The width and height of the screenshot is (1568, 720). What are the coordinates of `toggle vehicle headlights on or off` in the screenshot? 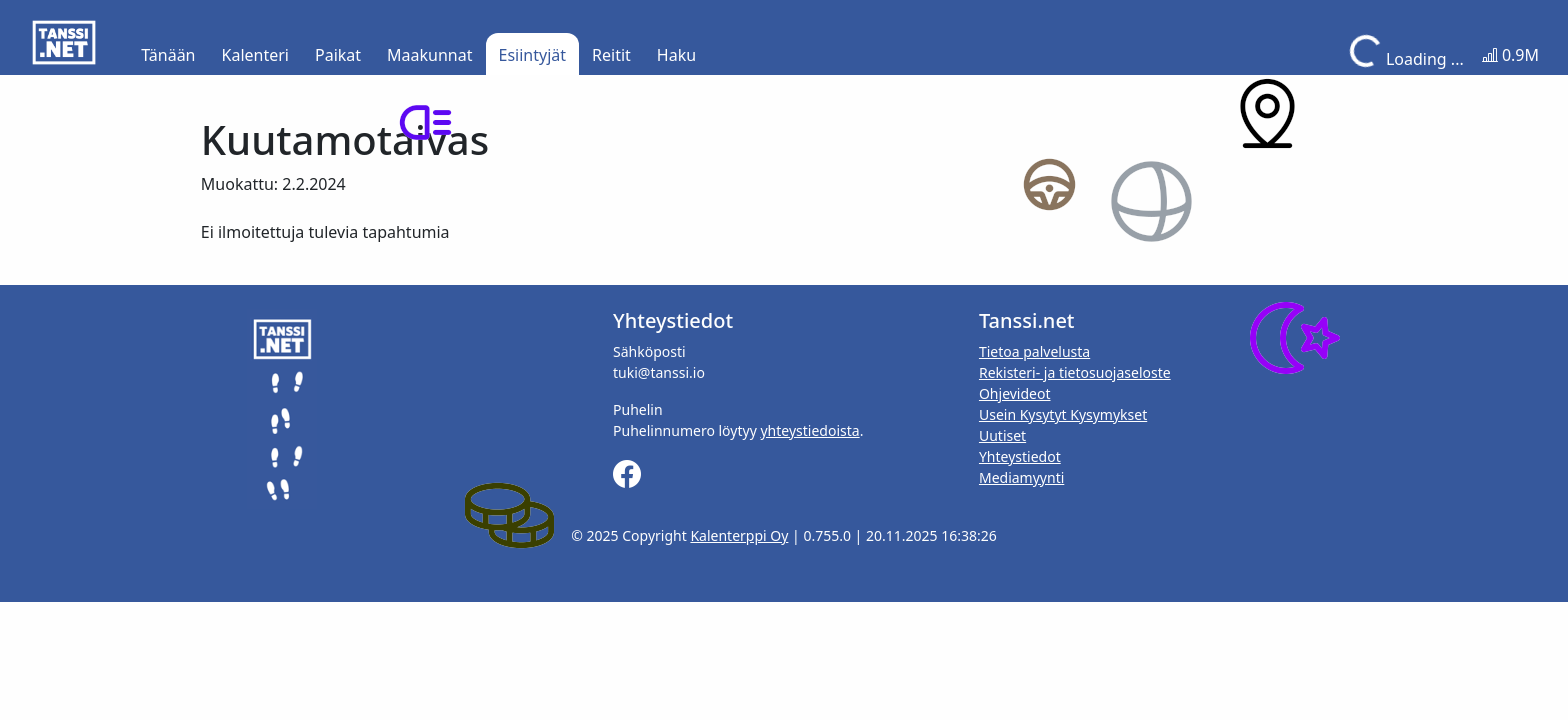 It's located at (425, 122).